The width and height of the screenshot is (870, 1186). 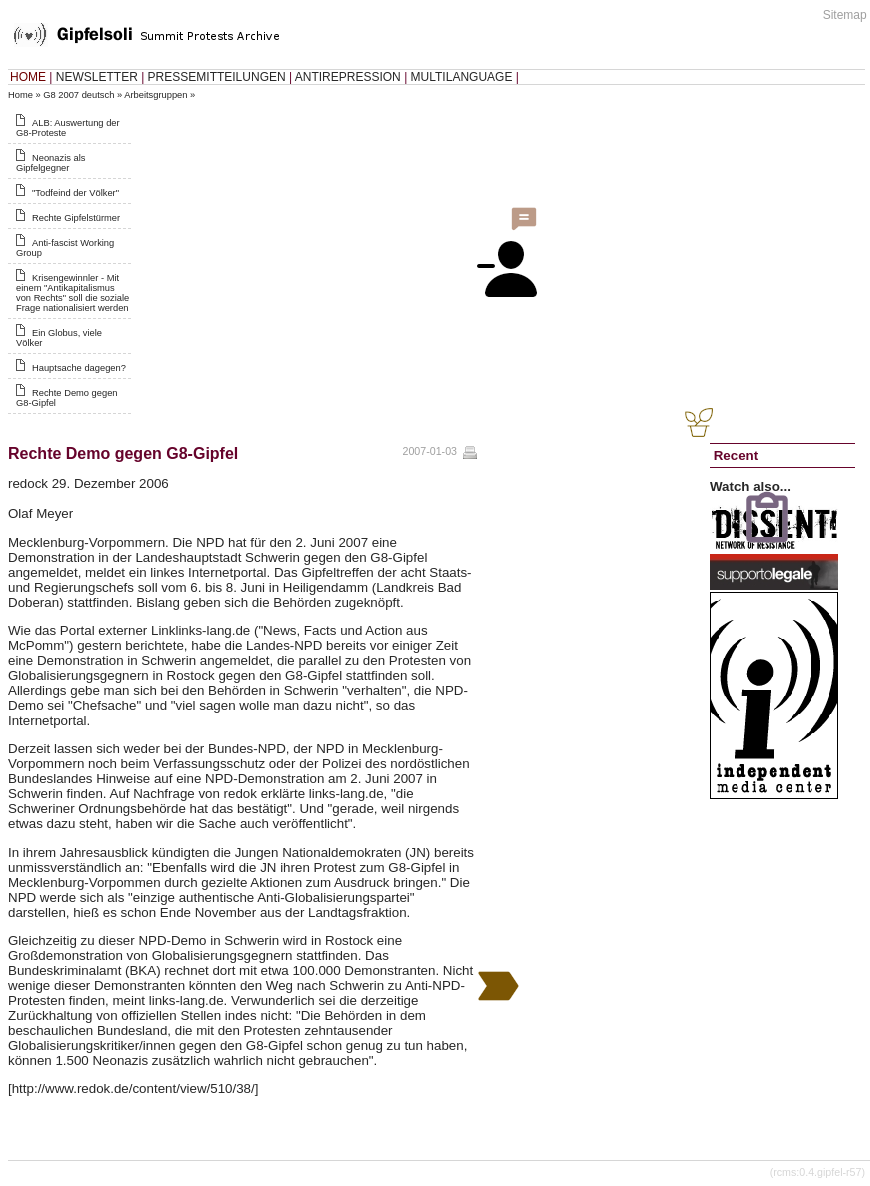 I want to click on copy to clipboard, so click(x=767, y=518).